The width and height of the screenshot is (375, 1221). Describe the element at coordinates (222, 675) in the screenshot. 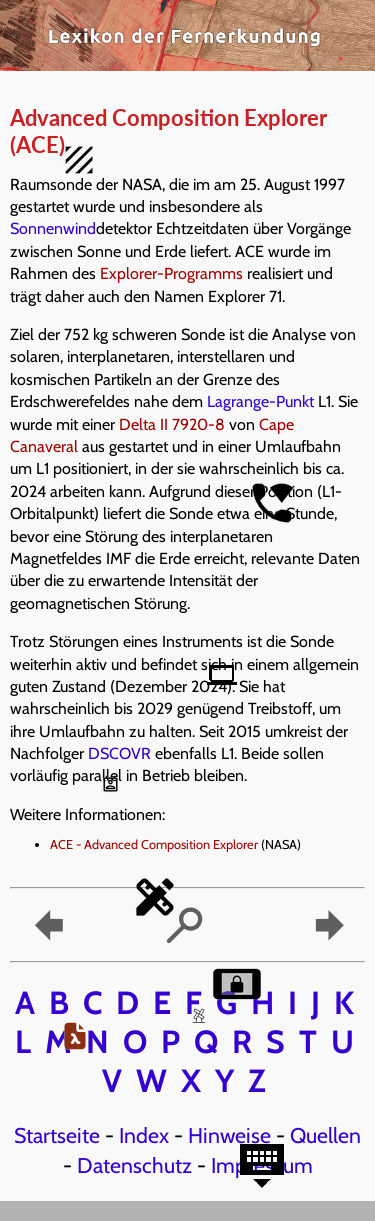

I see `access laptop or computer settings` at that location.